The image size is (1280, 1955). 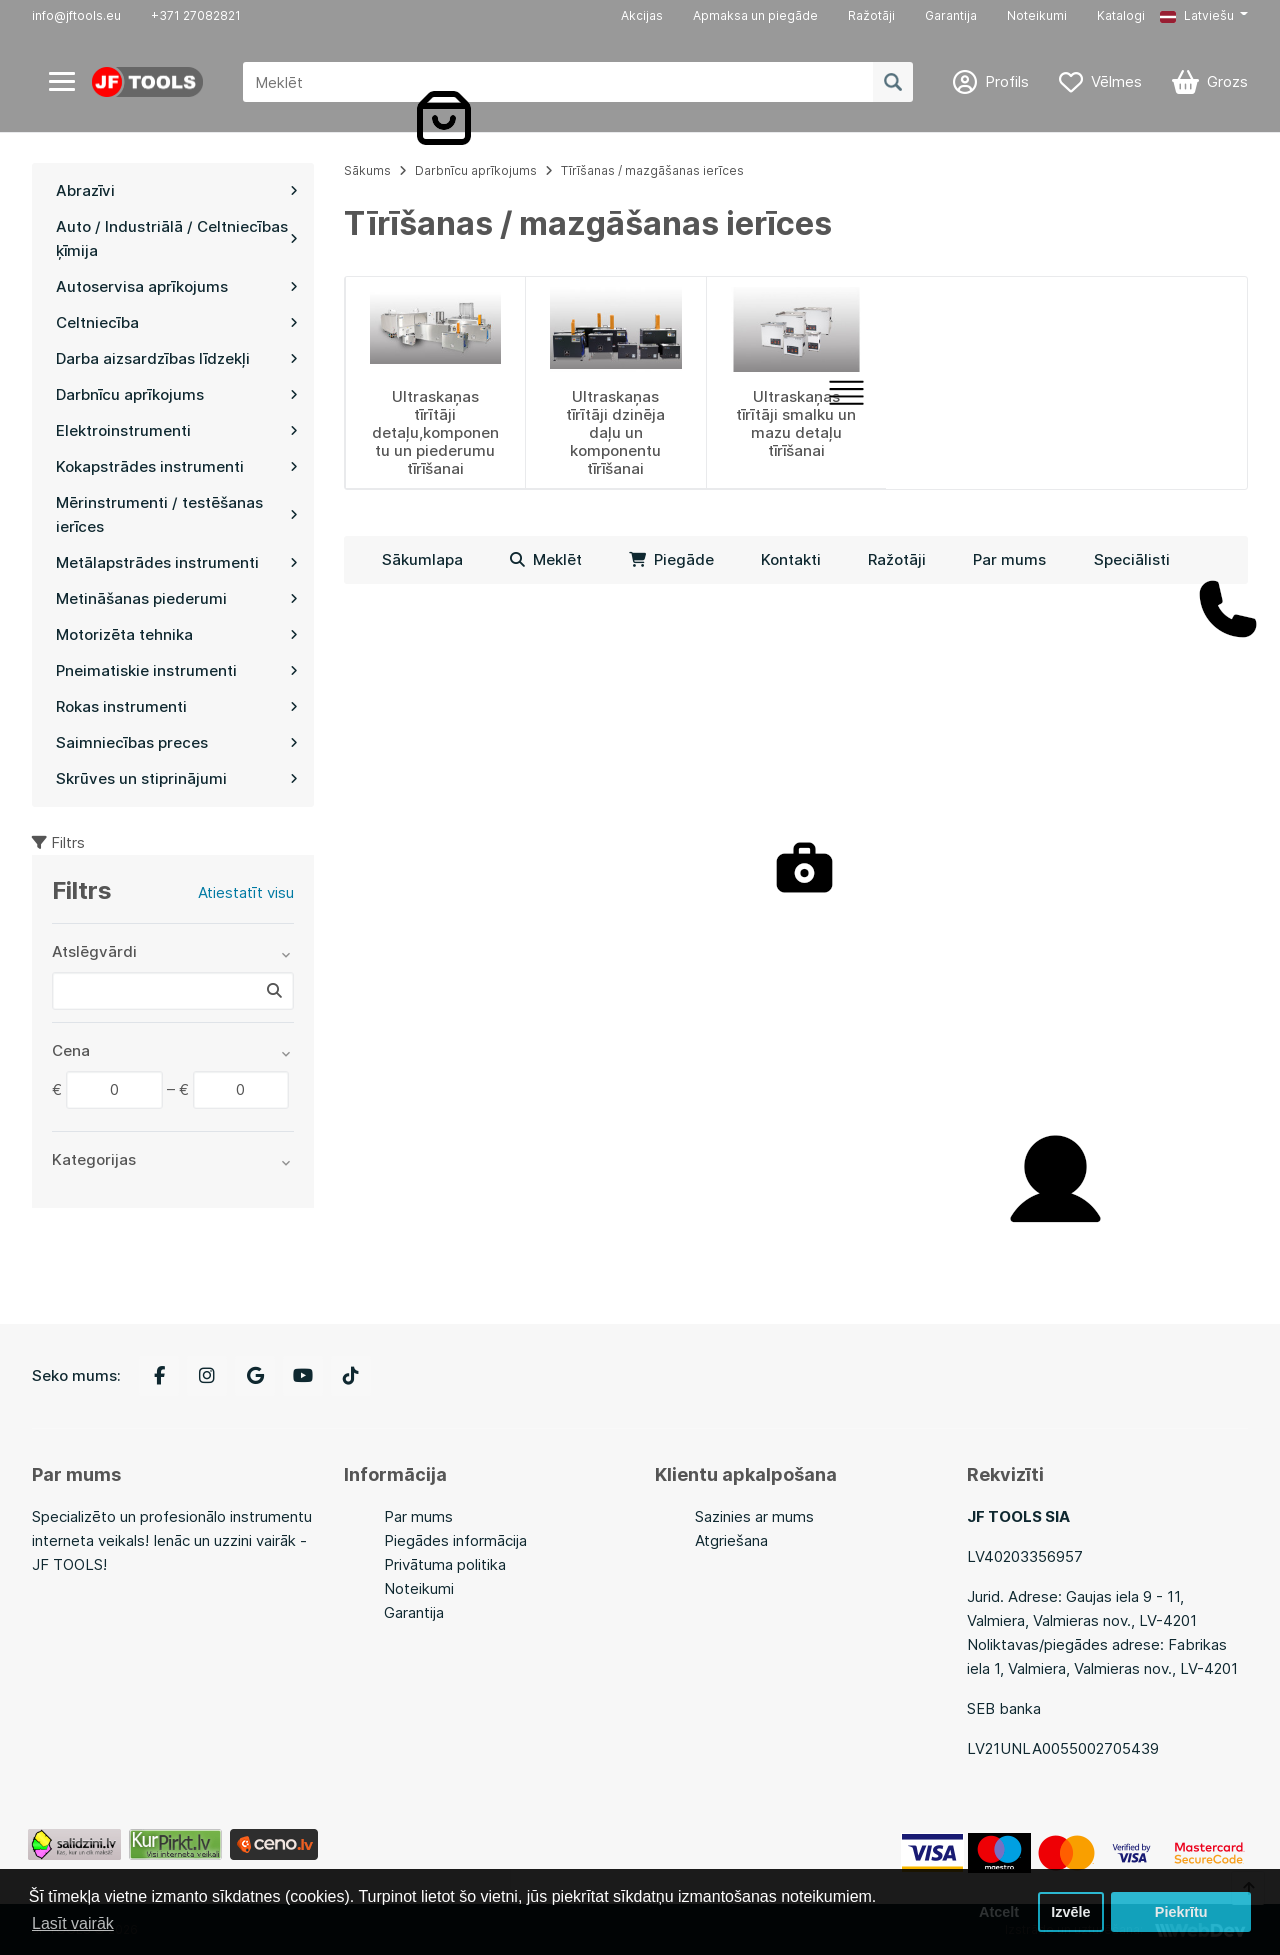 I want to click on make a phone call, so click(x=1228, y=609).